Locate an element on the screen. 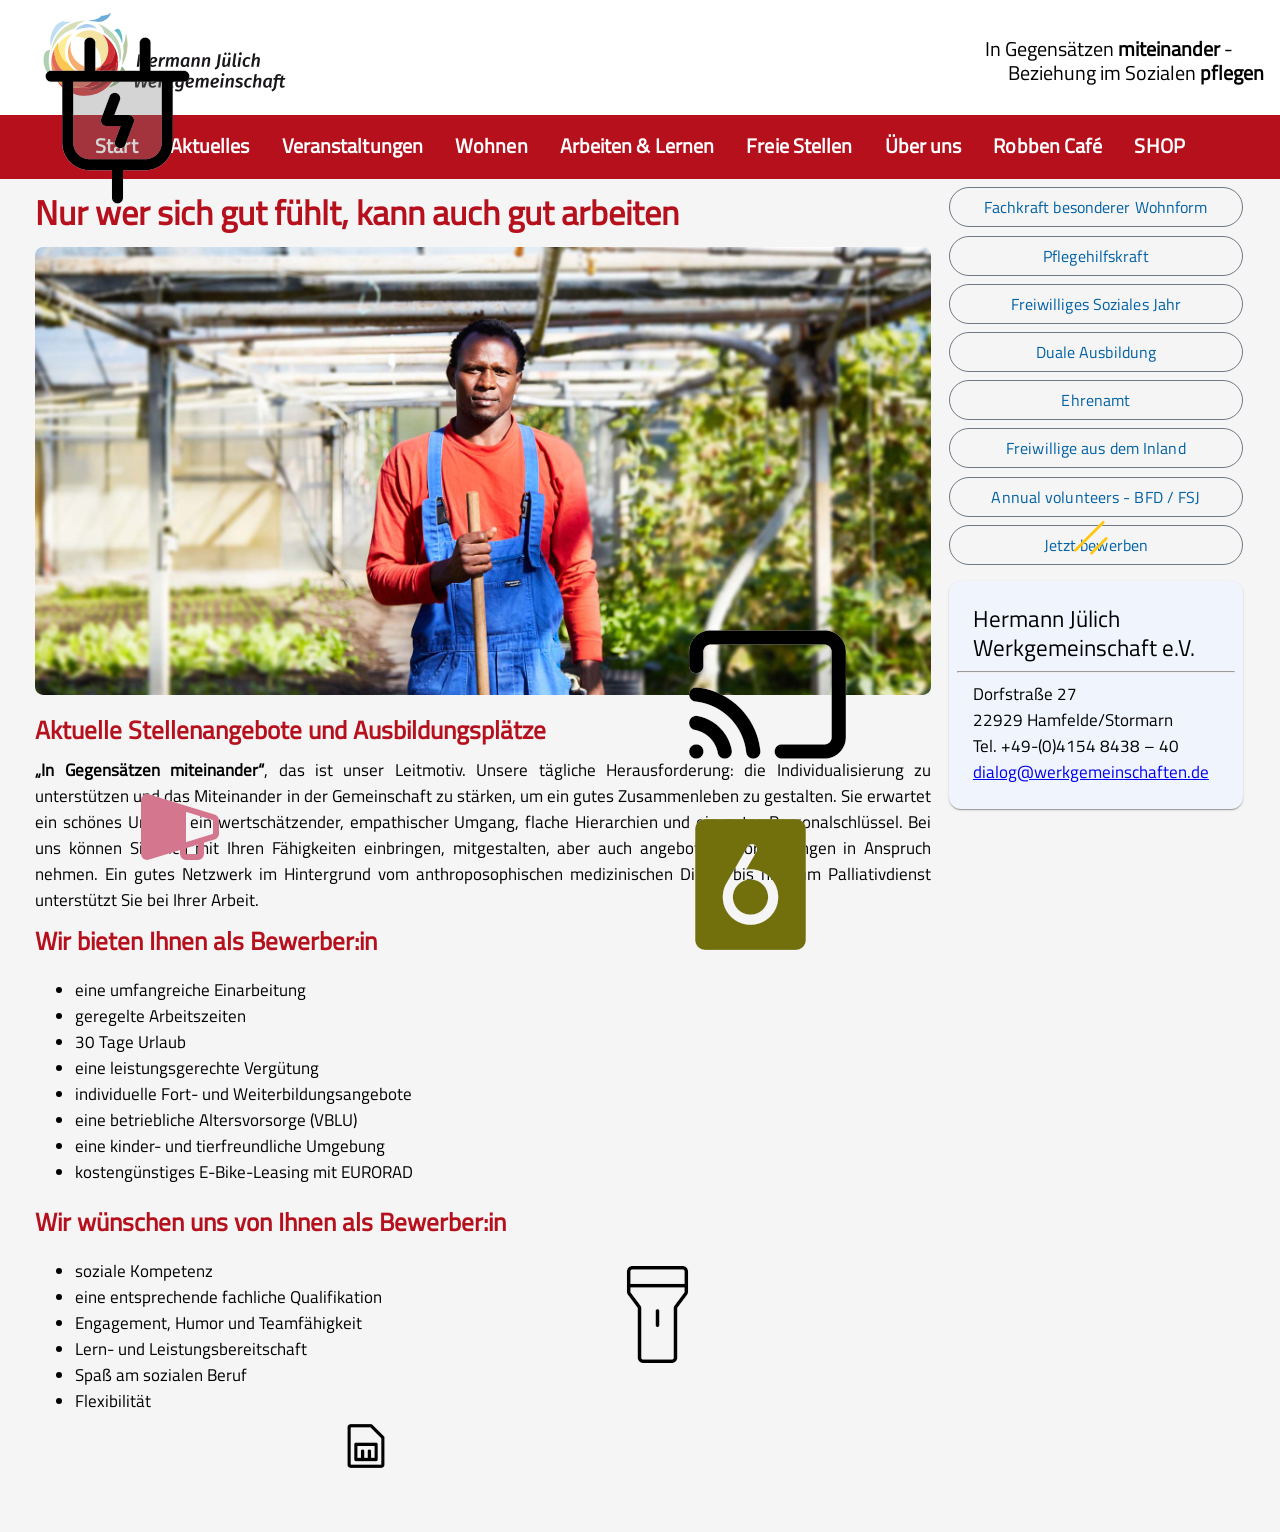 The image size is (1280, 1532). indicates device is currently charging is located at coordinates (117, 120).